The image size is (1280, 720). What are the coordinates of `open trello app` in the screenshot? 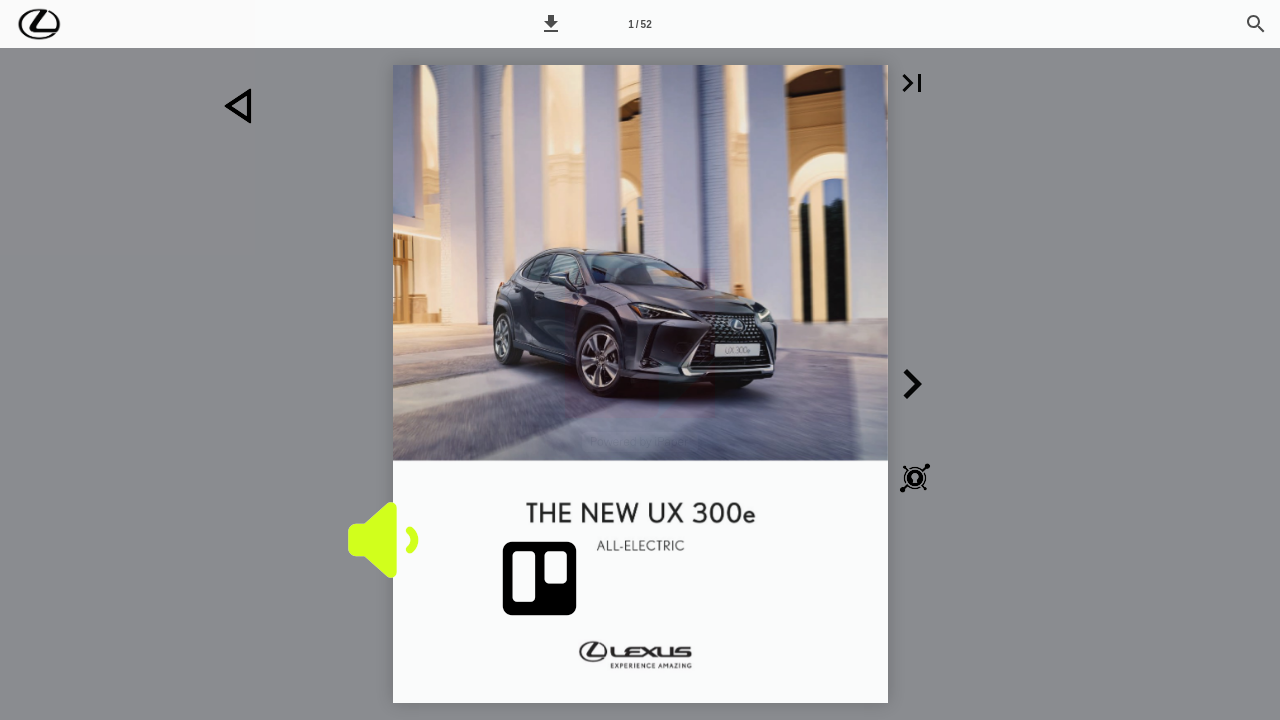 It's located at (539, 578).